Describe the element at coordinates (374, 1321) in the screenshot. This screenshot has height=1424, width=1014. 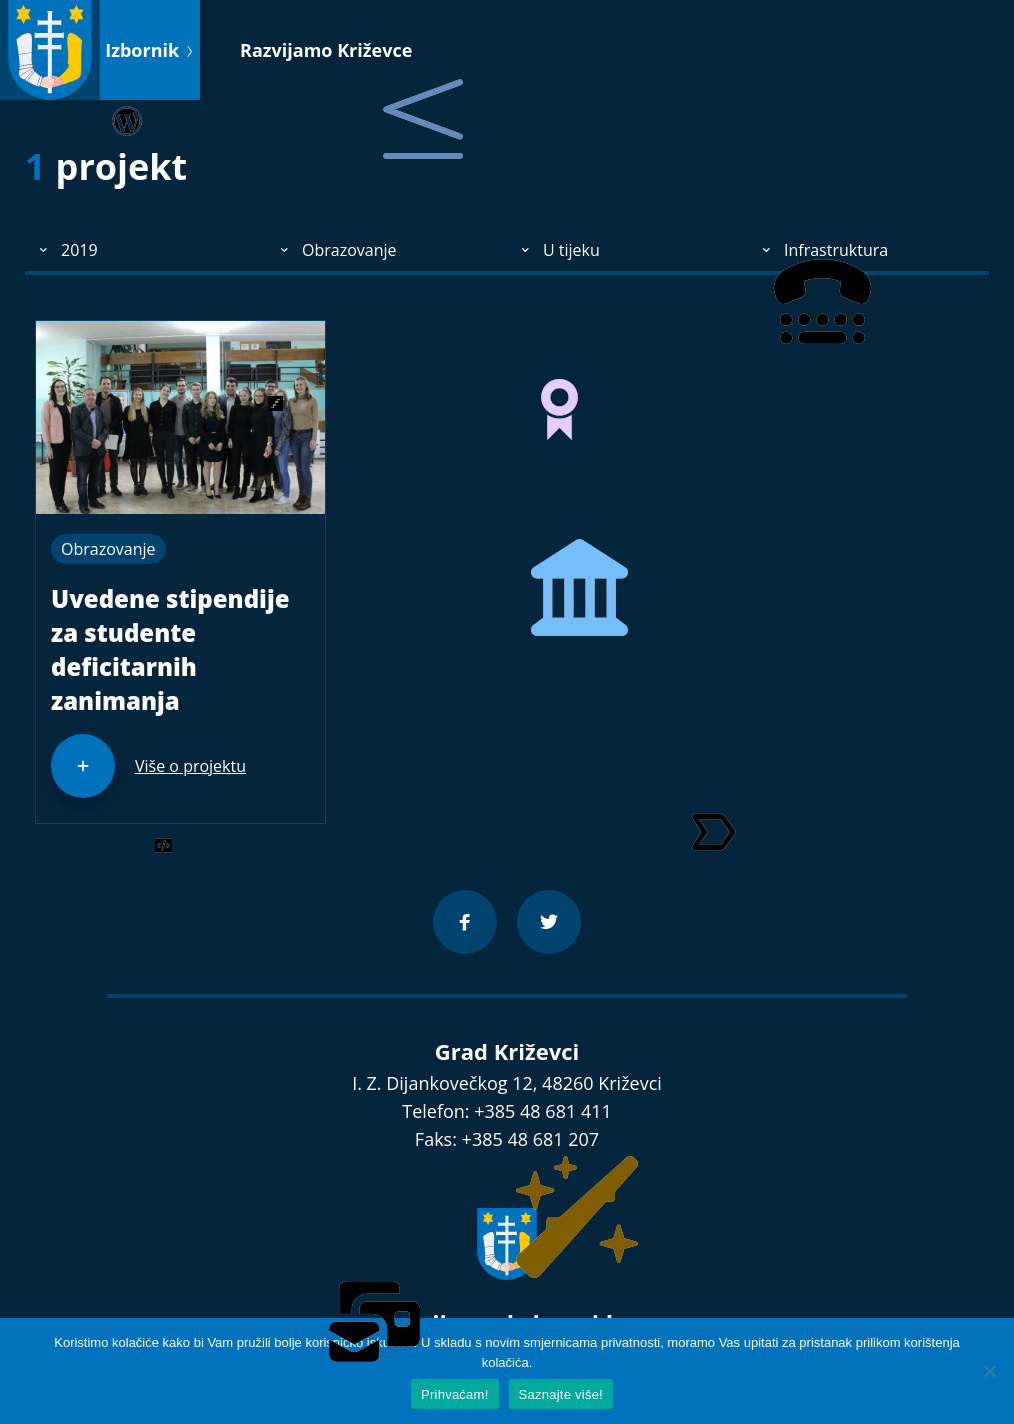
I see `access bulk mail or mass messaging` at that location.